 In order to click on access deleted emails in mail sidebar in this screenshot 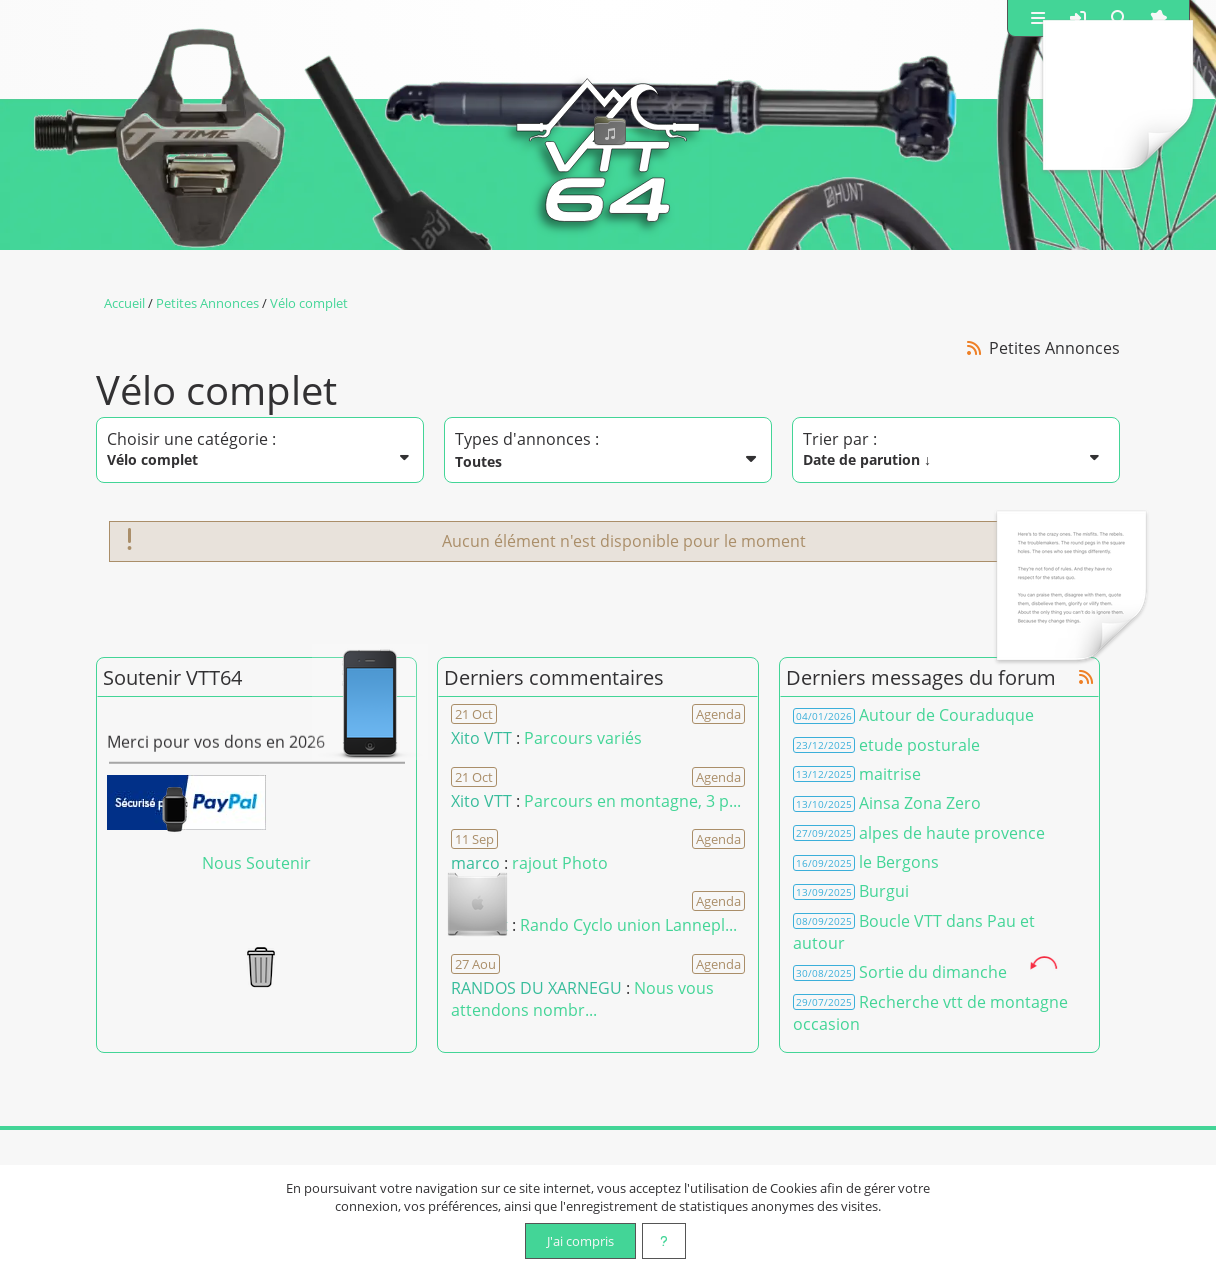, I will do `click(261, 967)`.